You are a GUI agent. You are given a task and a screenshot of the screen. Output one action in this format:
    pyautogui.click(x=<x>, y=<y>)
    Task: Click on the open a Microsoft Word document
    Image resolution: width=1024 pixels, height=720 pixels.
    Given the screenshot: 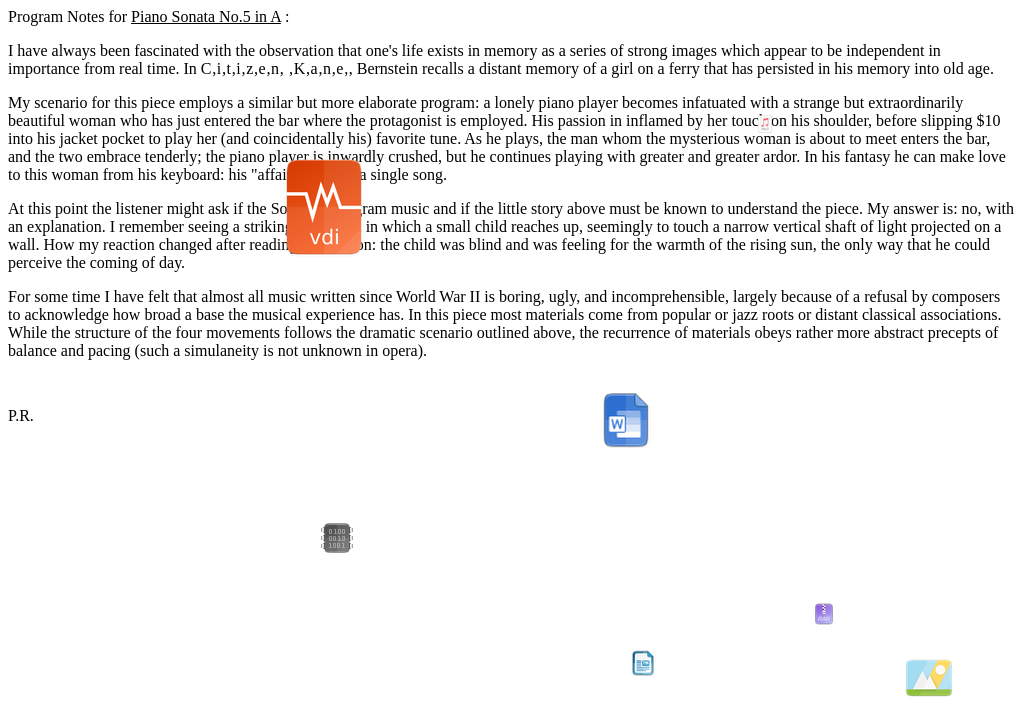 What is the action you would take?
    pyautogui.click(x=626, y=420)
    